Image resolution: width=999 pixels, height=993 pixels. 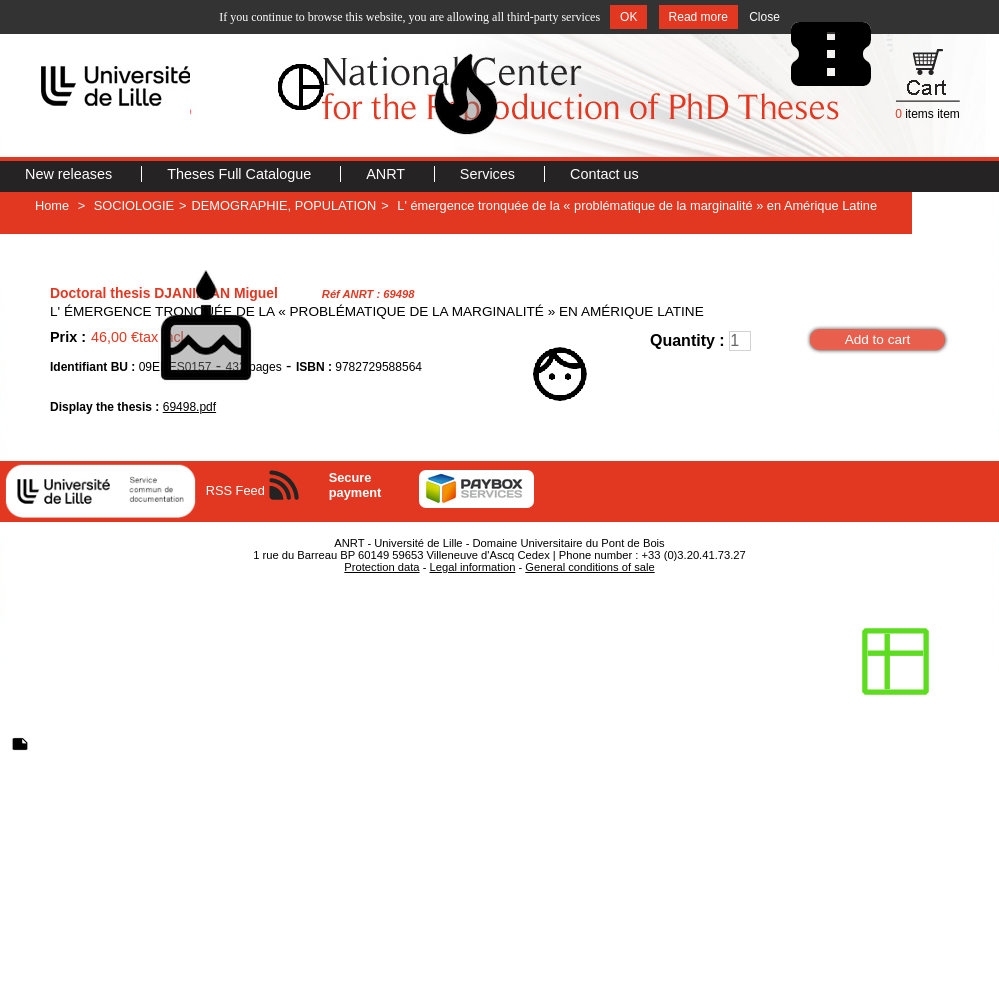 What do you see at coordinates (206, 330) in the screenshot?
I see `view birthday or celebration events` at bounding box center [206, 330].